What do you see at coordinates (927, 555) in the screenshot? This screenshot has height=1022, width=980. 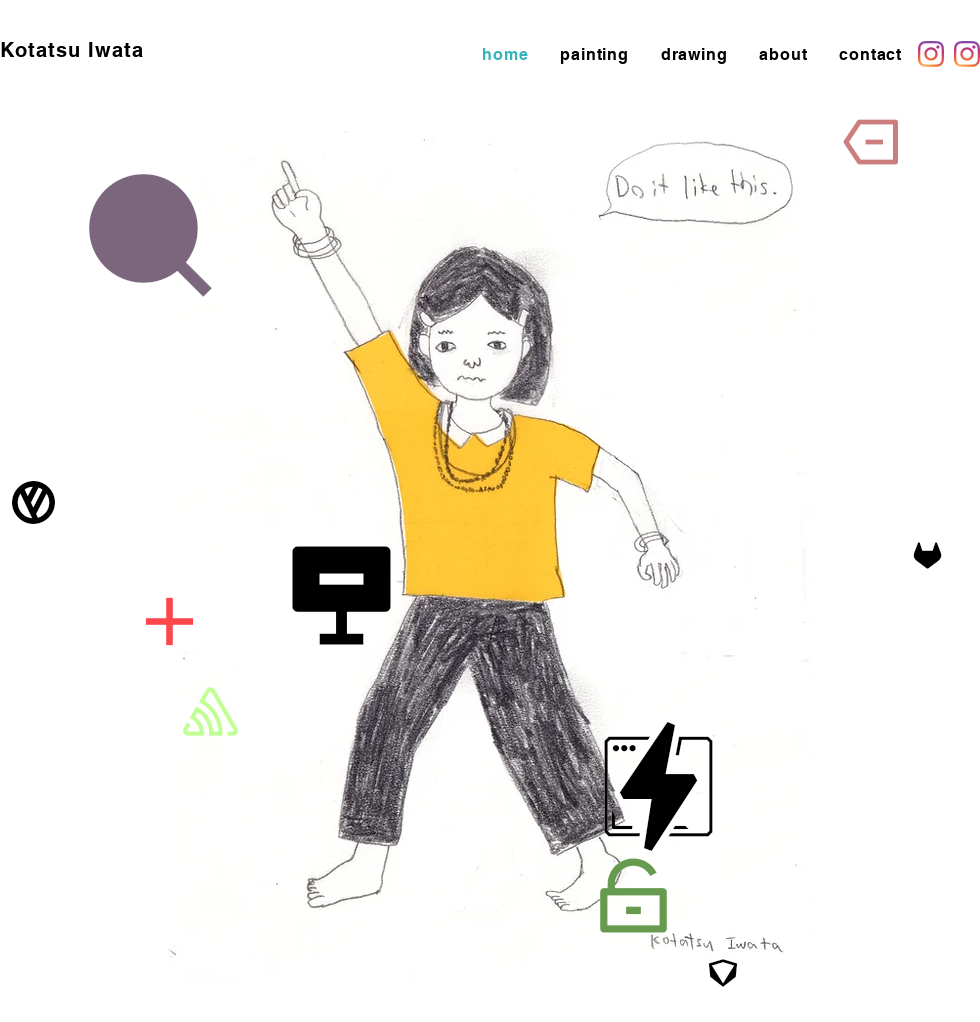 I see `open GitLab repository` at bounding box center [927, 555].